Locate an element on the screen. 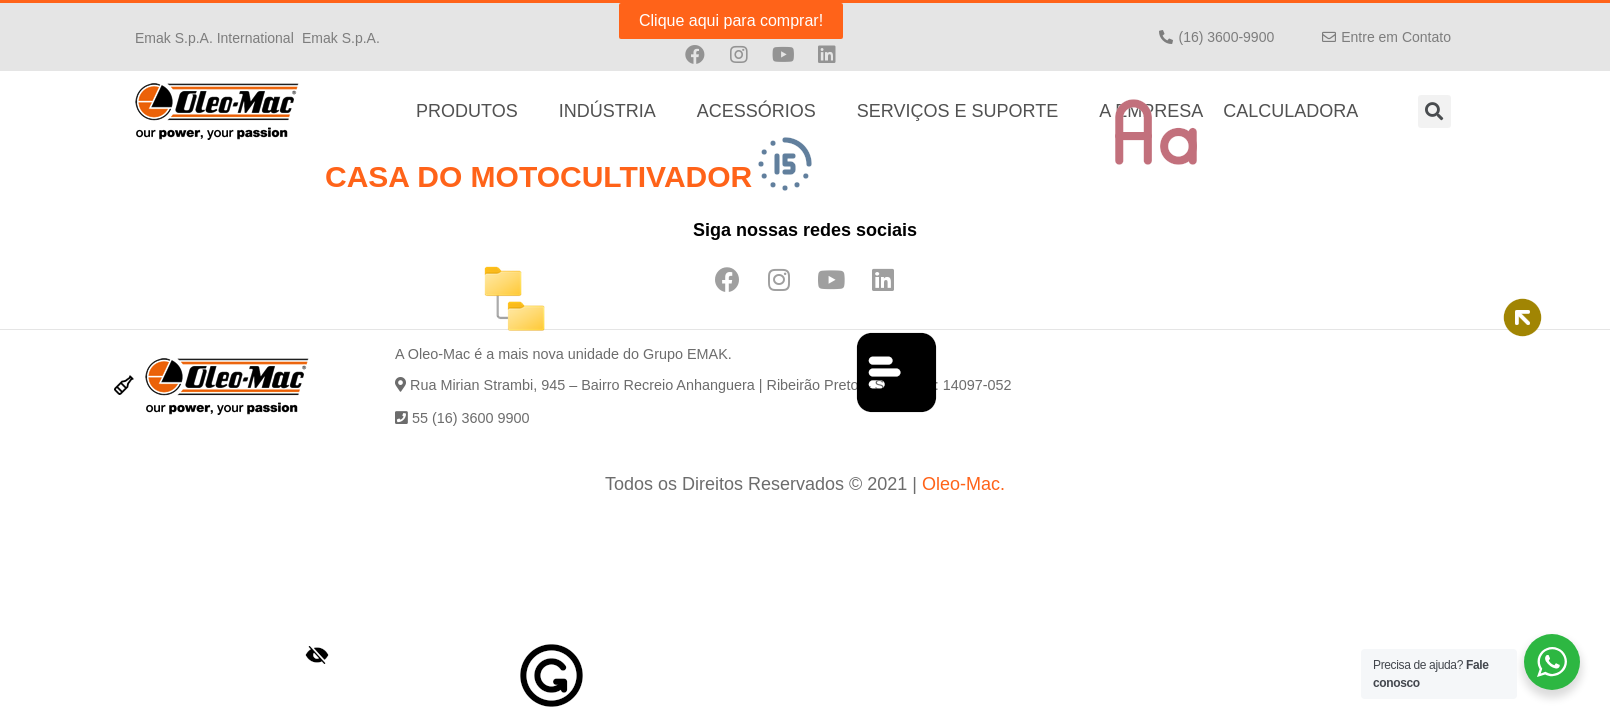 The height and width of the screenshot is (720, 1610). hide password or sensitive content is located at coordinates (317, 655).